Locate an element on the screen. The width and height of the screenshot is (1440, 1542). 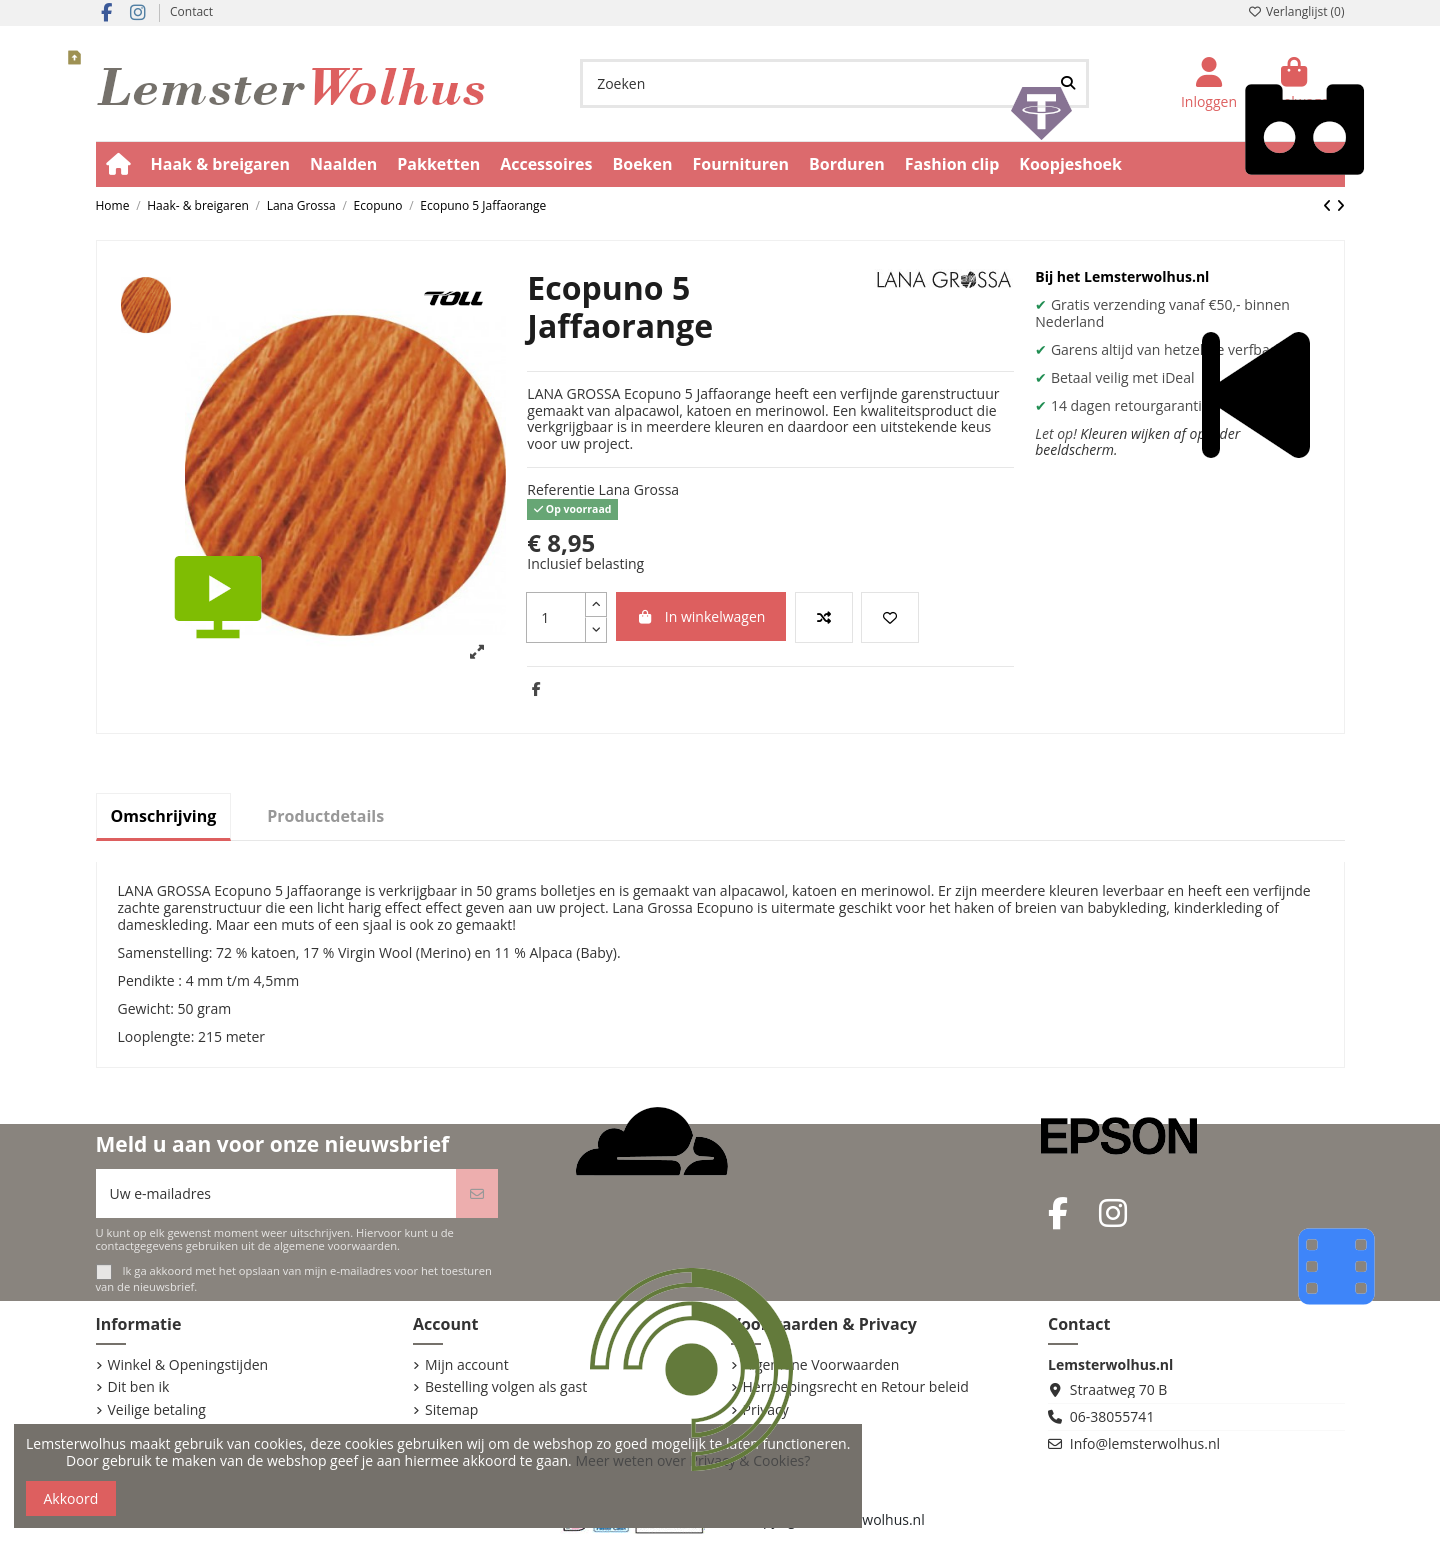
Epson brand logo is located at coordinates (1119, 1136).